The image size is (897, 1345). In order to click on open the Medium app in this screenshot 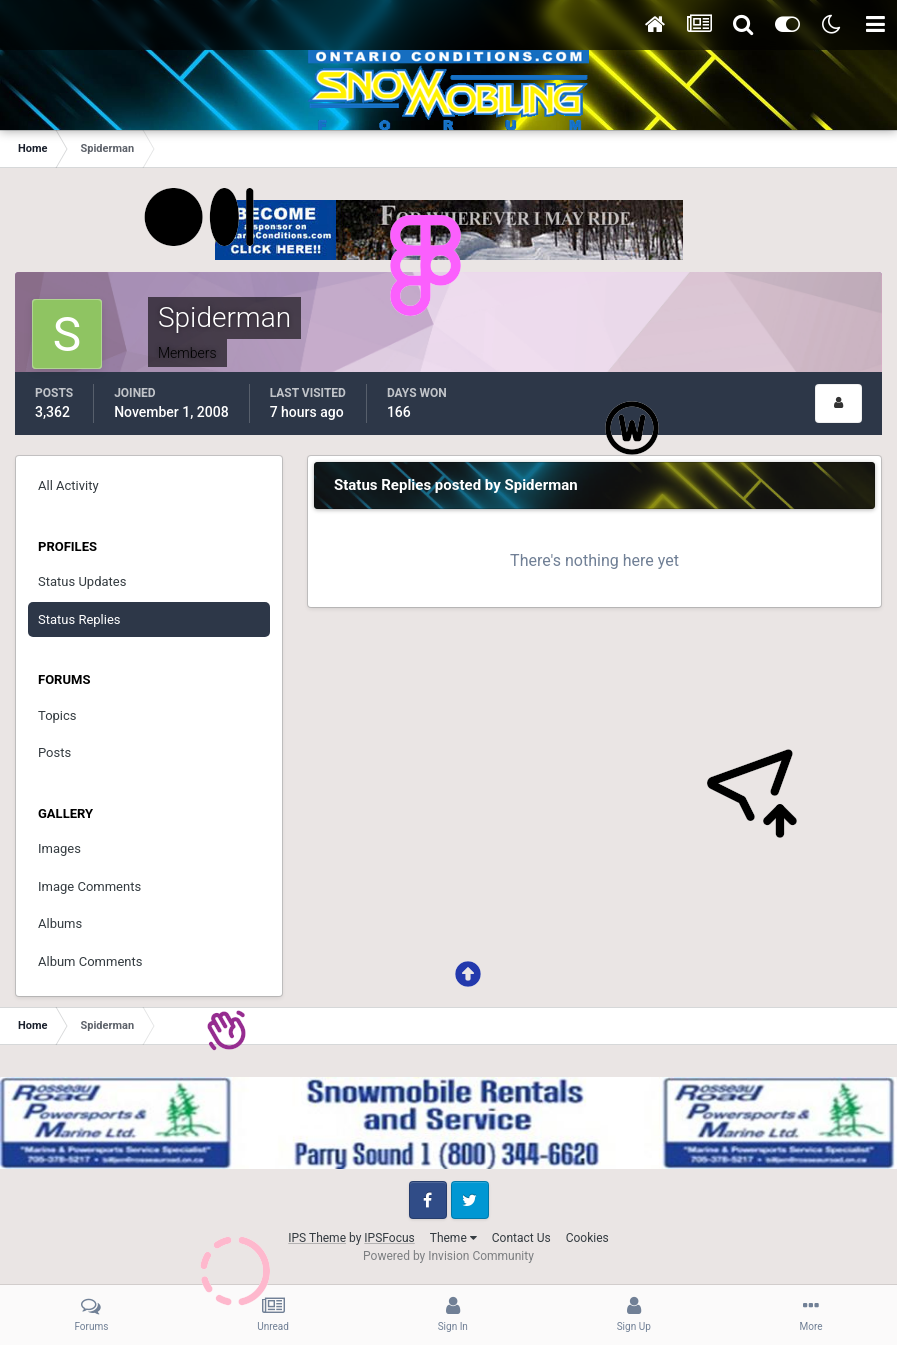, I will do `click(199, 217)`.